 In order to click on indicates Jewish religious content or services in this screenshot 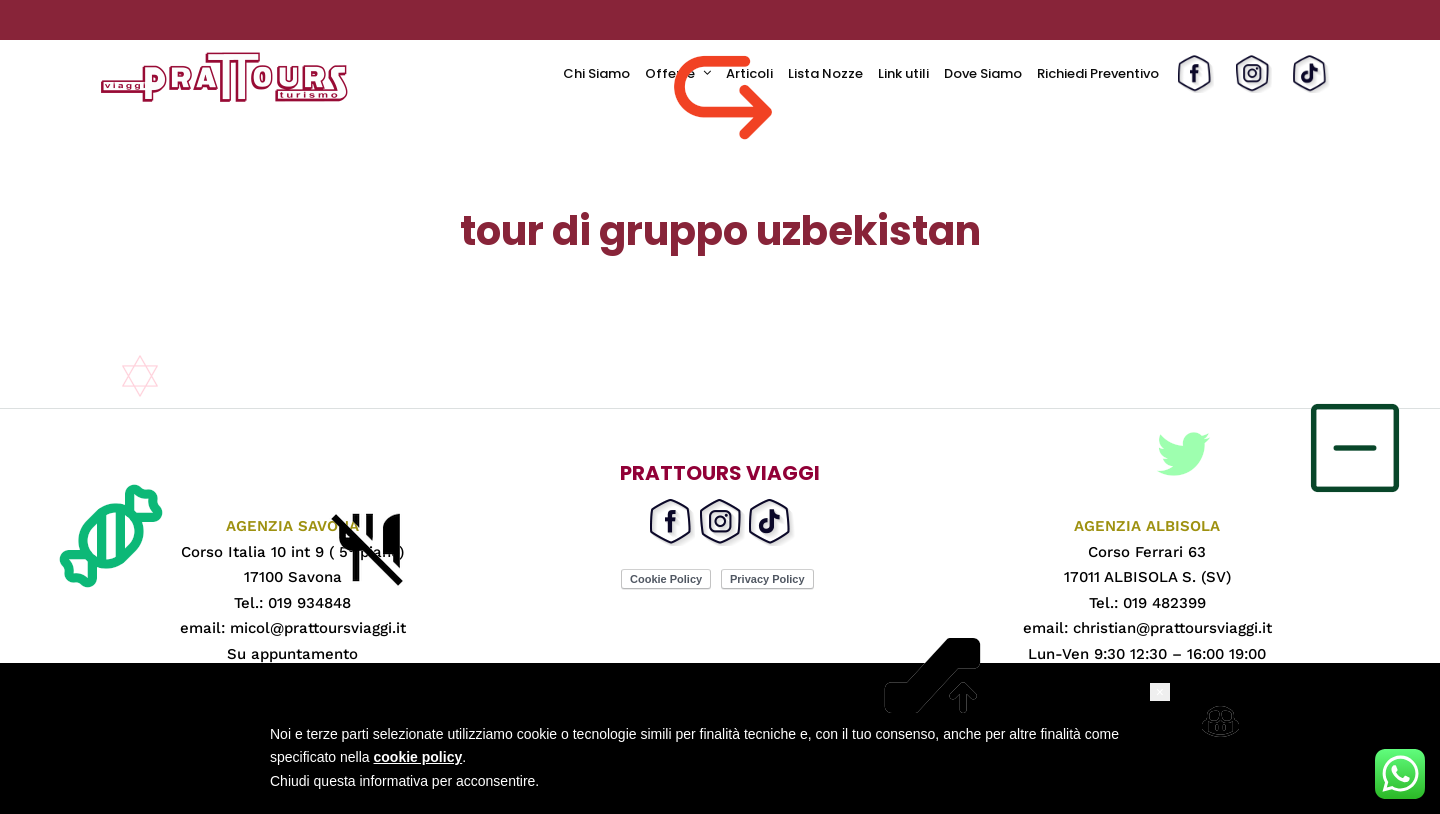, I will do `click(140, 376)`.